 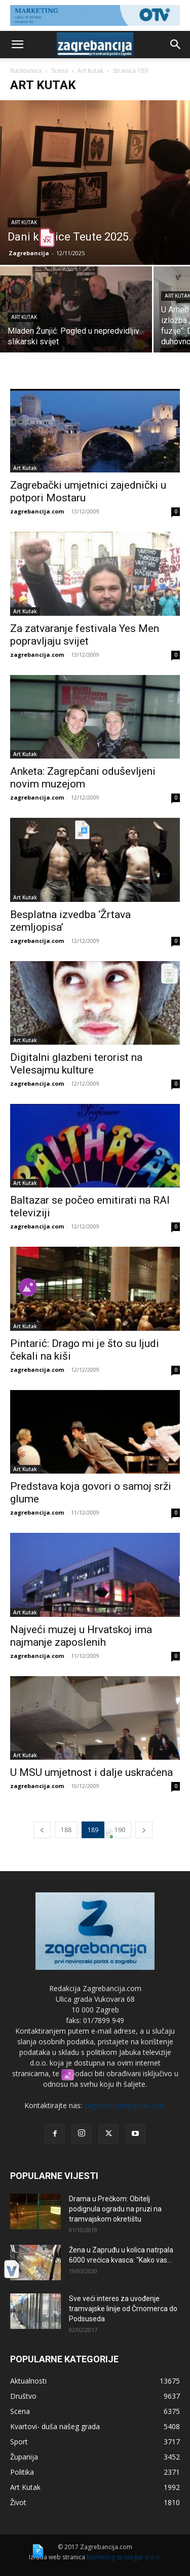 What do you see at coordinates (82, 830) in the screenshot?
I see `a gettext translation file (.po/.pot)` at bounding box center [82, 830].